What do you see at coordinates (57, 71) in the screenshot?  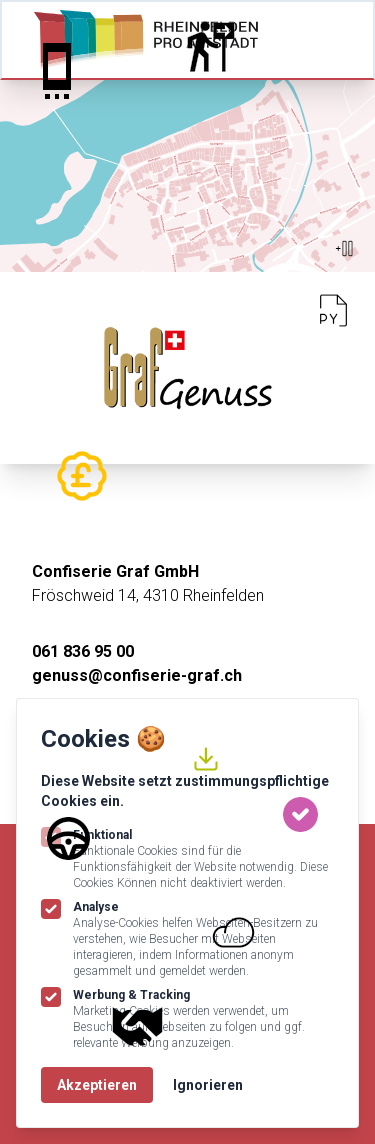 I see `access mobile device settings` at bounding box center [57, 71].